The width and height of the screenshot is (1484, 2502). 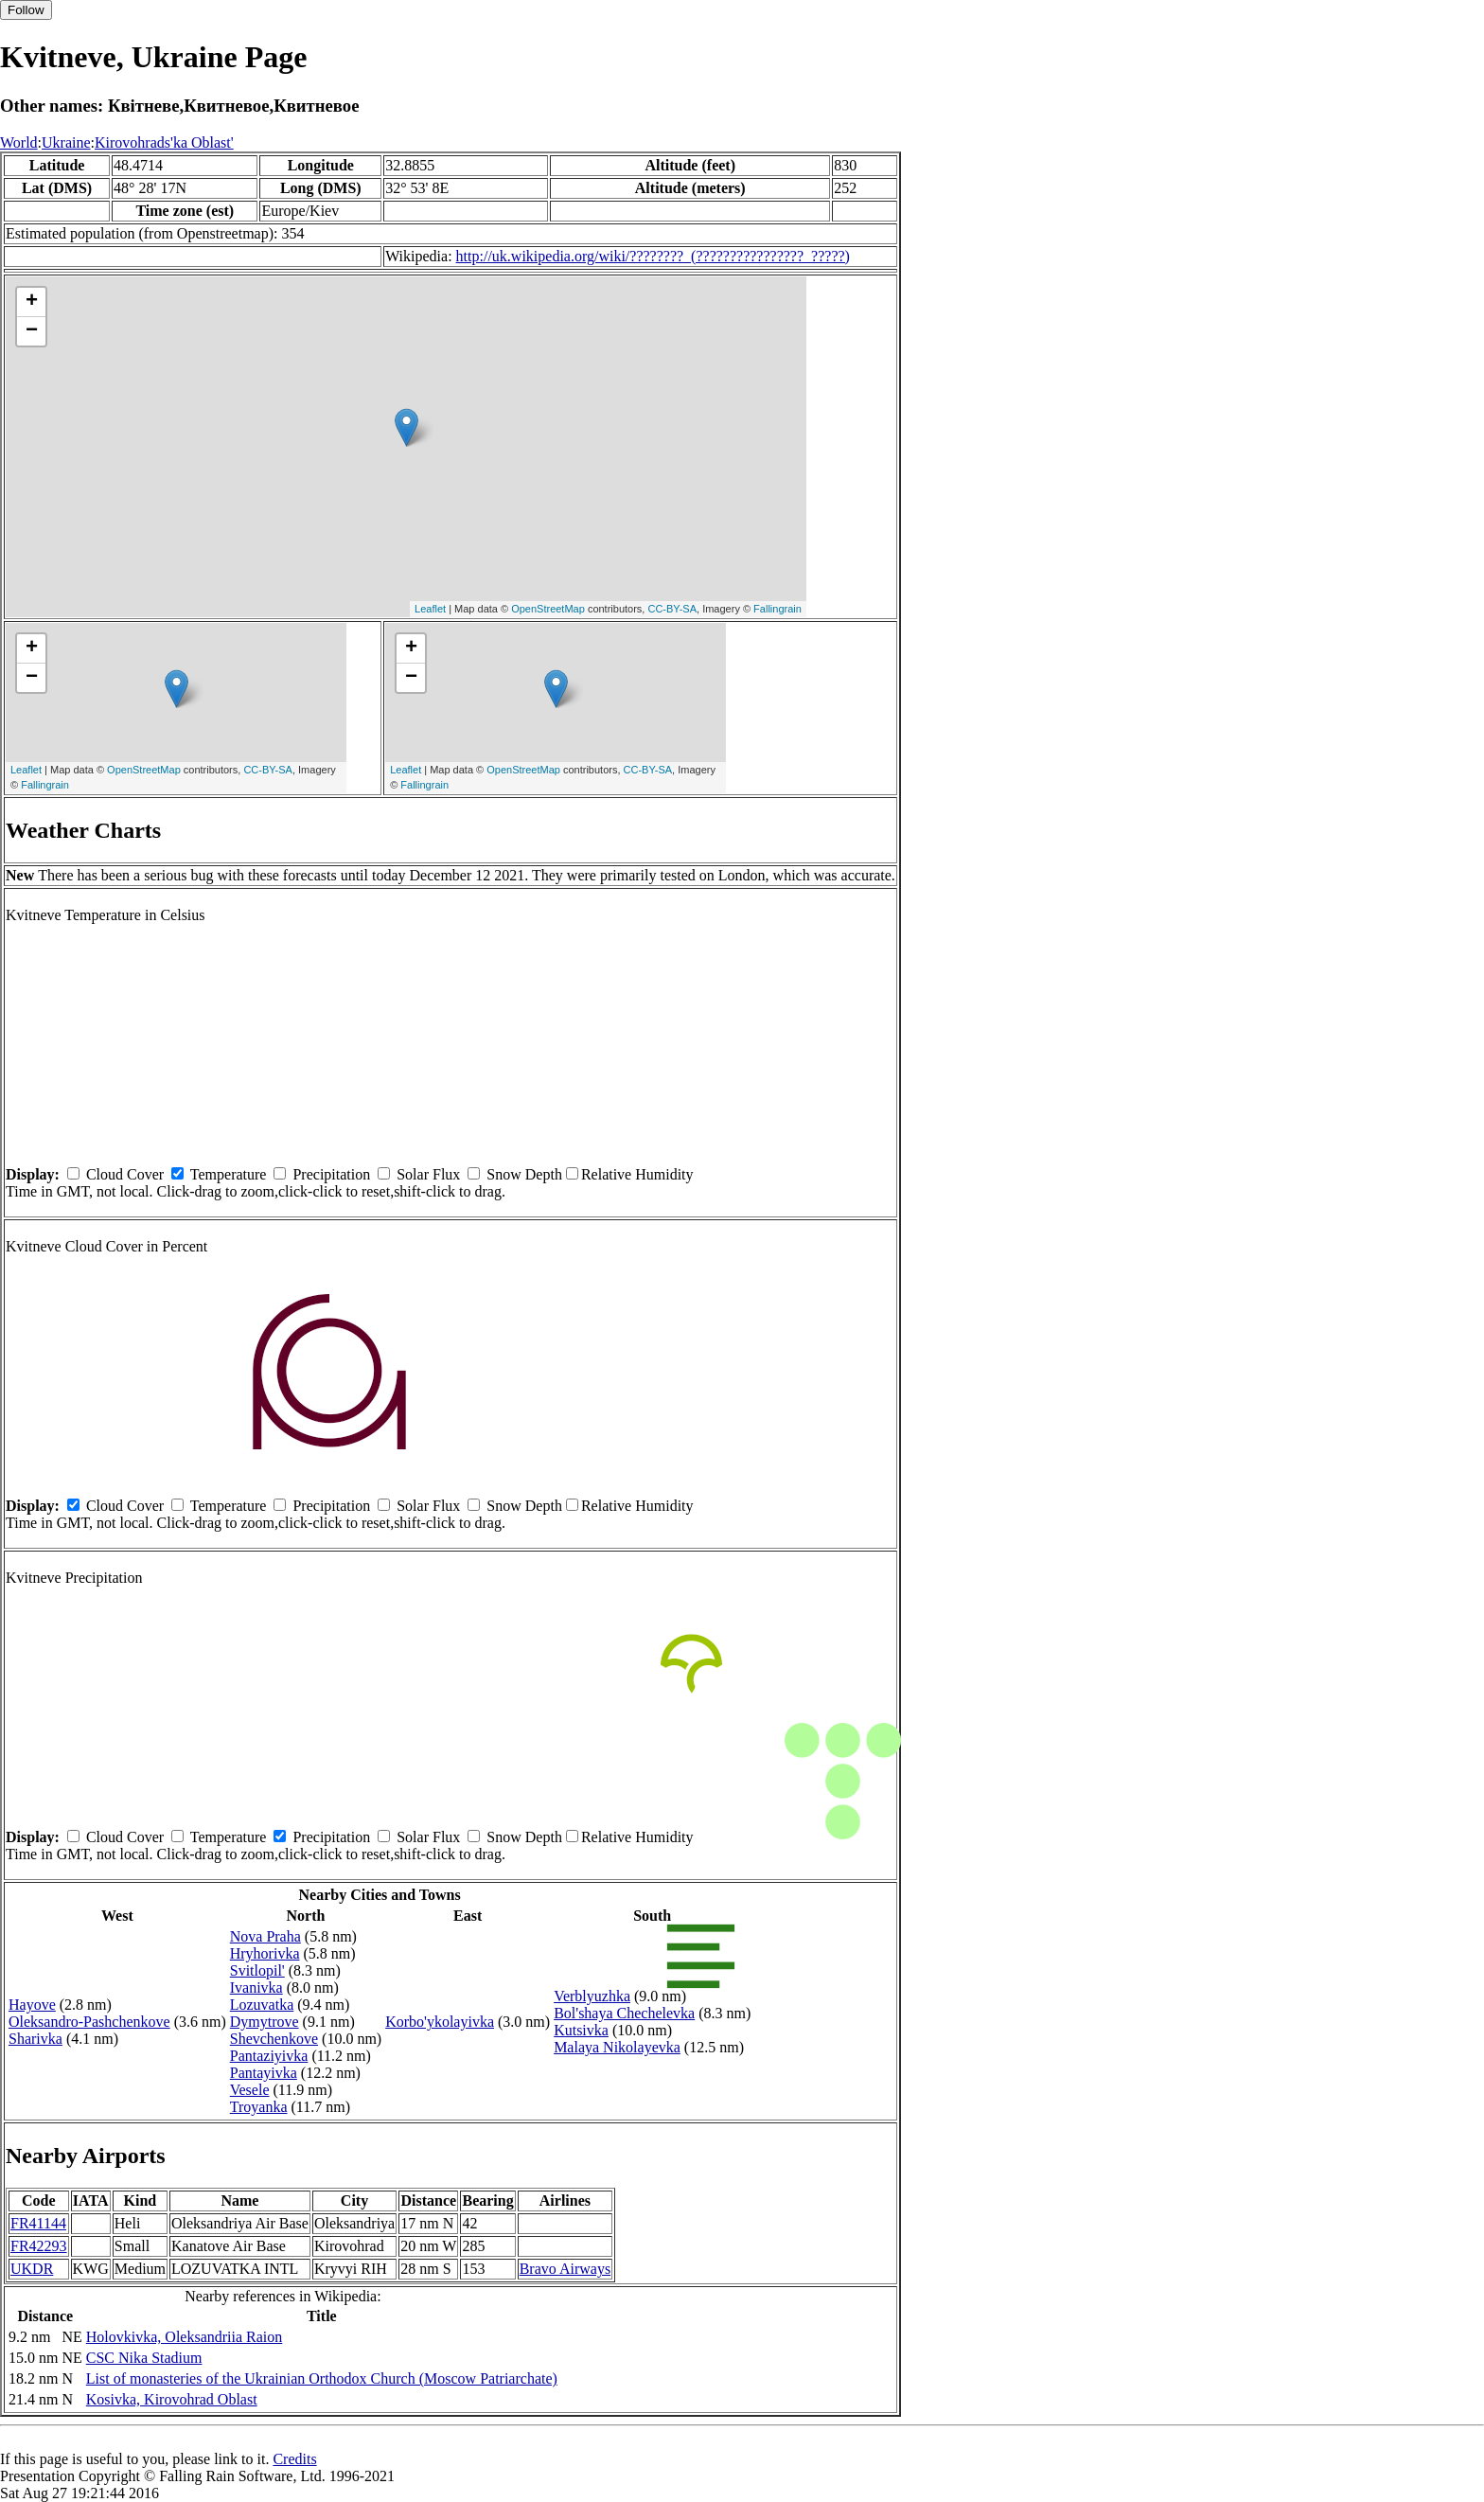 What do you see at coordinates (700, 1954) in the screenshot?
I see `align text to the left` at bounding box center [700, 1954].